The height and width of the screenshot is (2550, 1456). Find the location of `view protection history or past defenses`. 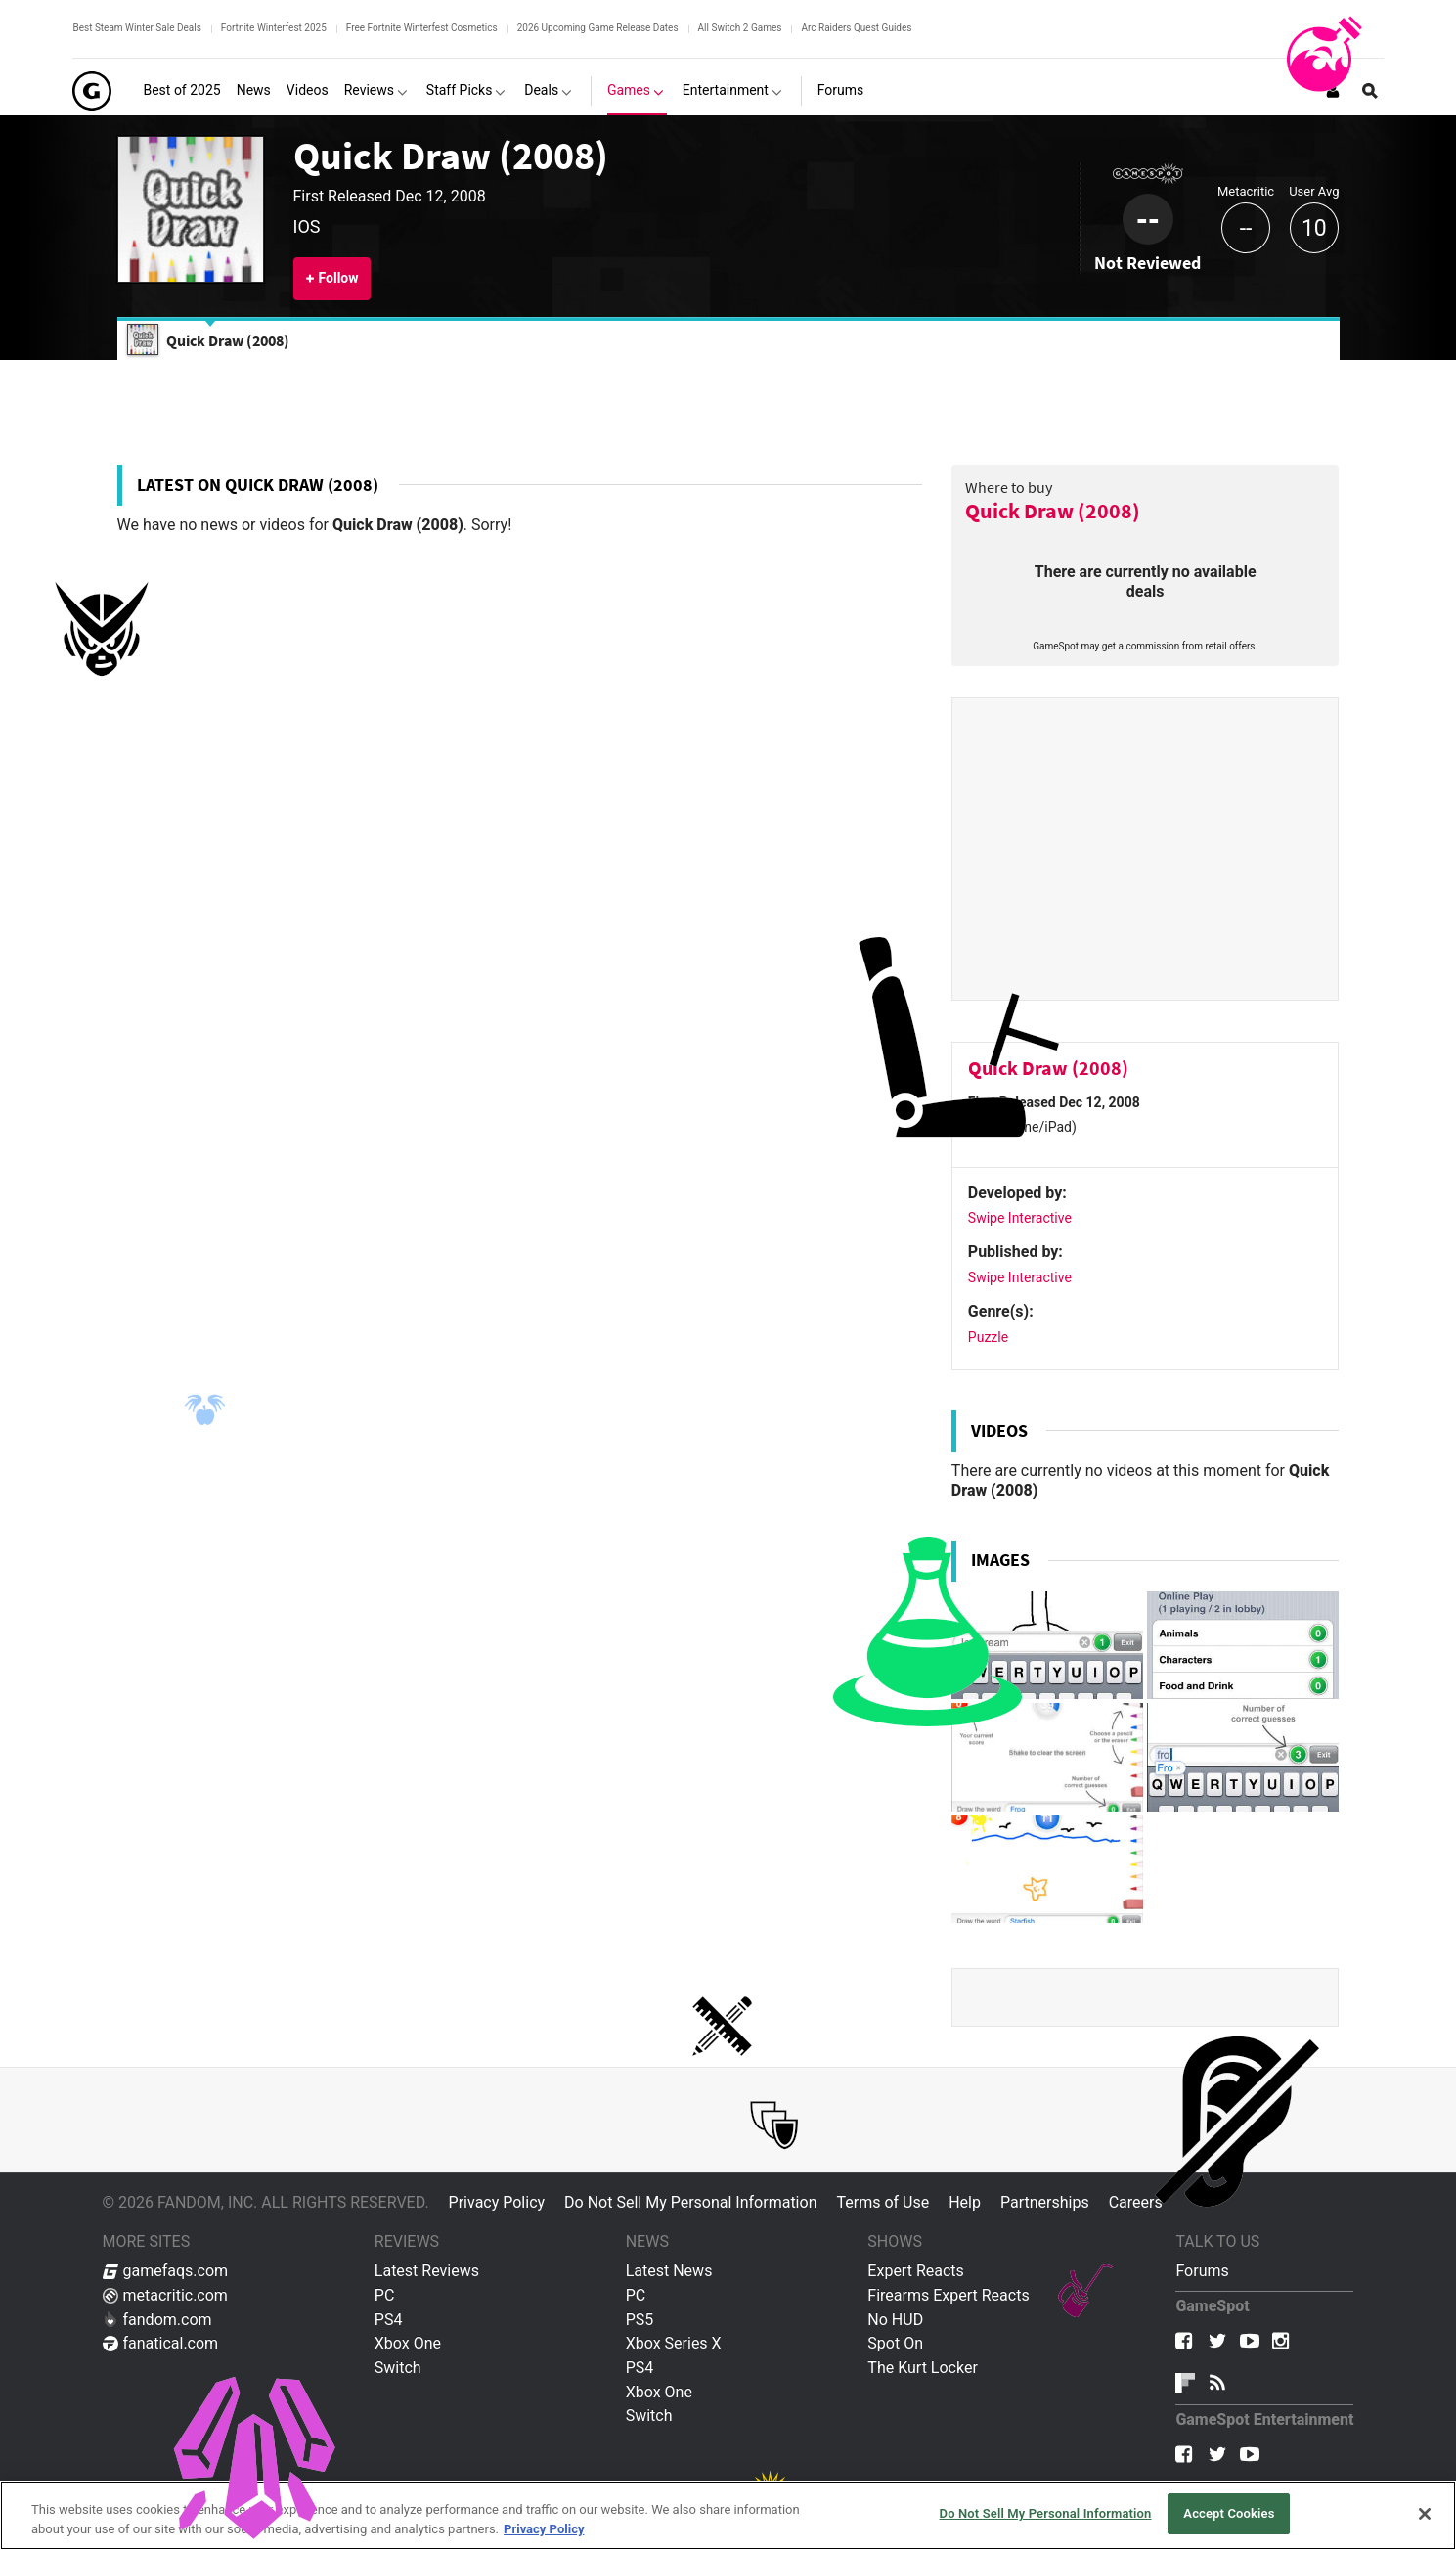

view protection history or past defenses is located at coordinates (773, 2125).